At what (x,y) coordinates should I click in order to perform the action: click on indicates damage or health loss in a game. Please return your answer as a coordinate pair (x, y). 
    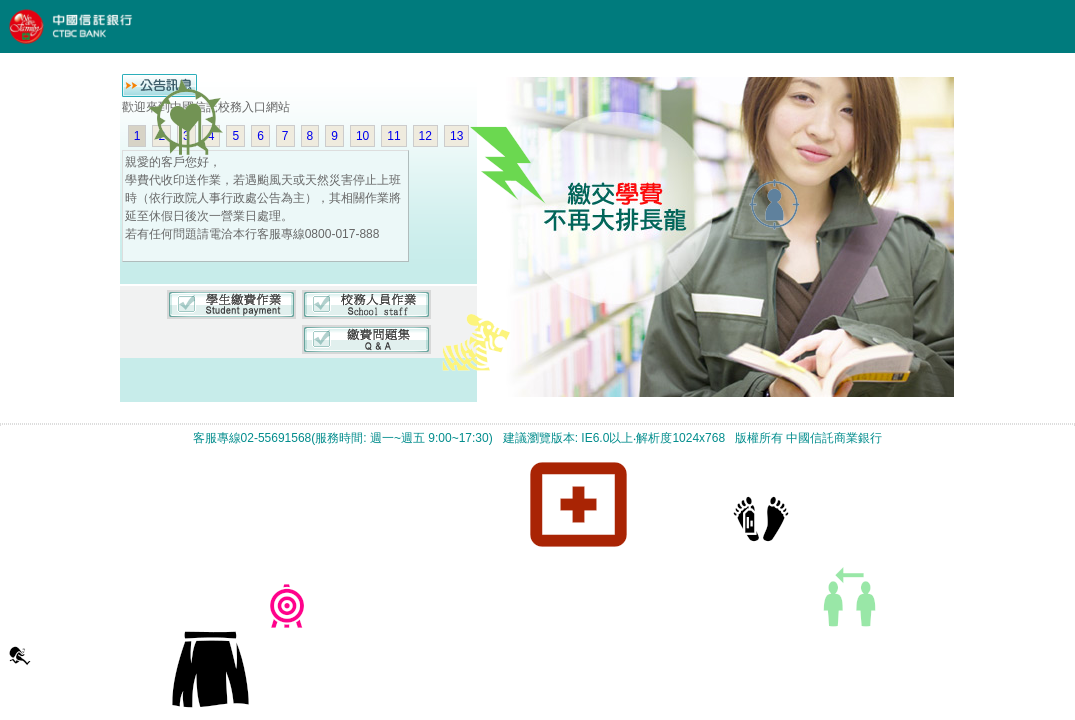
    Looking at the image, I should click on (186, 117).